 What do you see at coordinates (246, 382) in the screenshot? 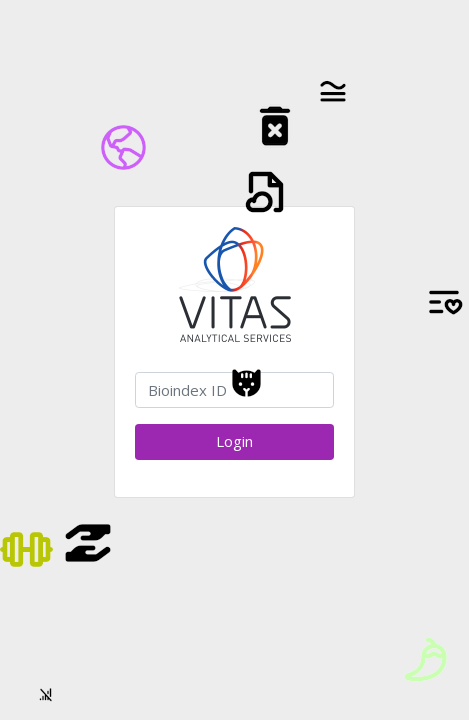
I see `access pet-related features or settings` at bounding box center [246, 382].